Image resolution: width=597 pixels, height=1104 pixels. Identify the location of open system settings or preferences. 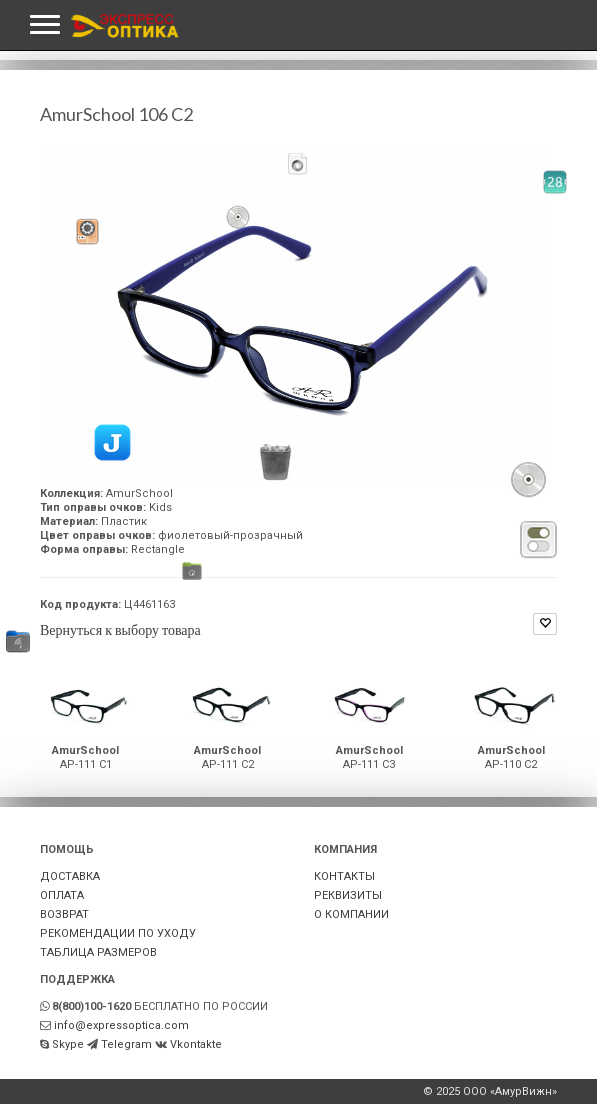
(538, 539).